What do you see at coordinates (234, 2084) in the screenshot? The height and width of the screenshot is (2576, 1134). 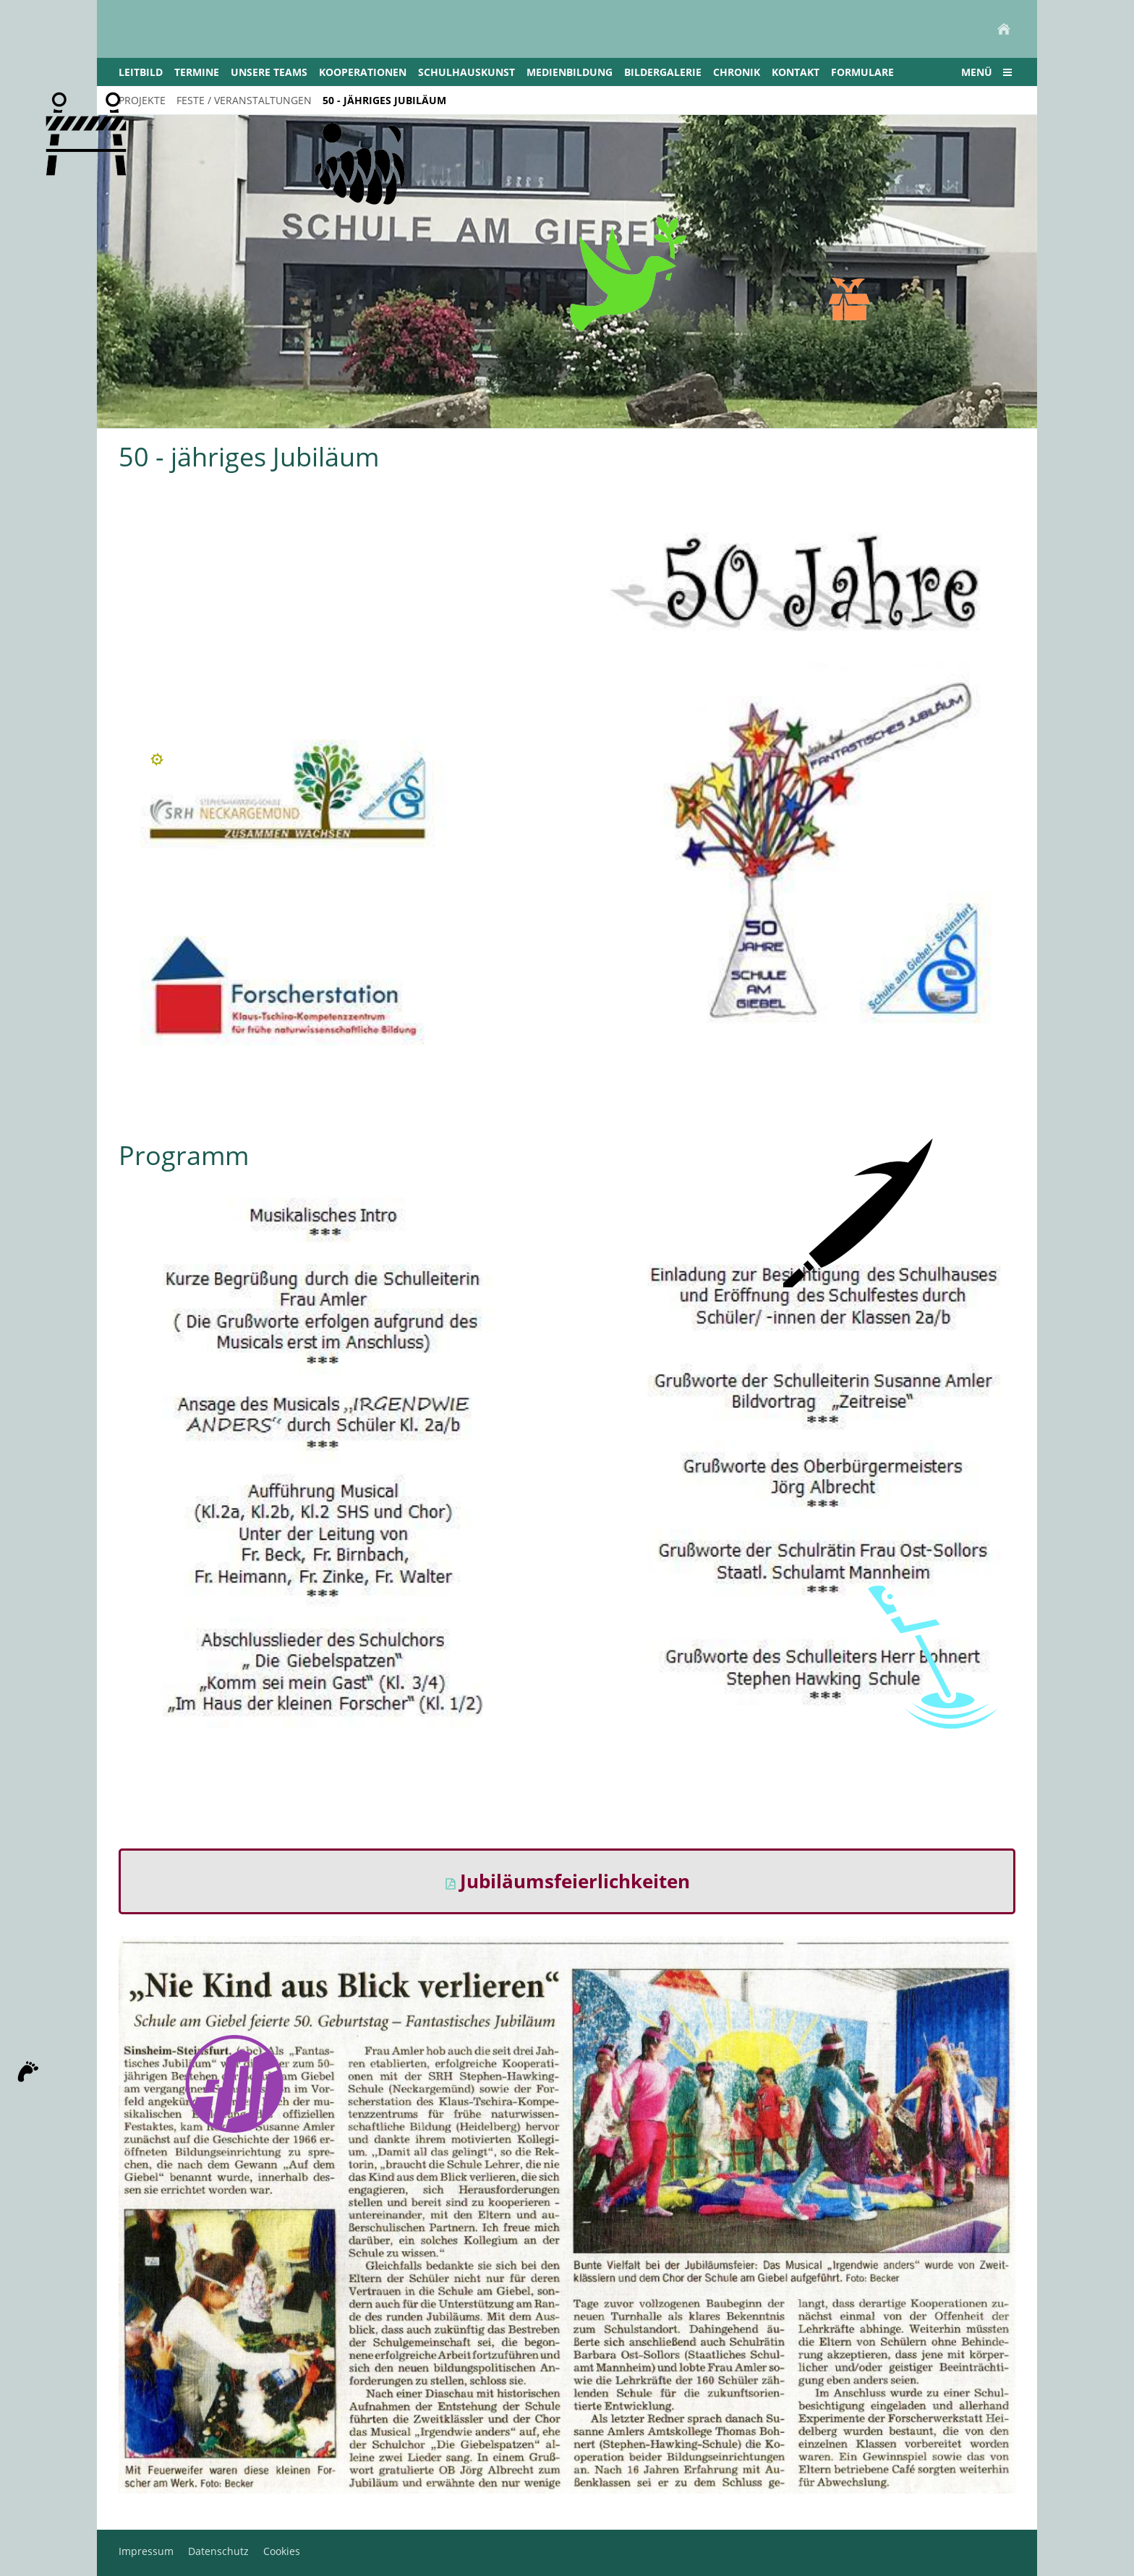 I see `navigate to rocky terrain or mountain area in game` at bounding box center [234, 2084].